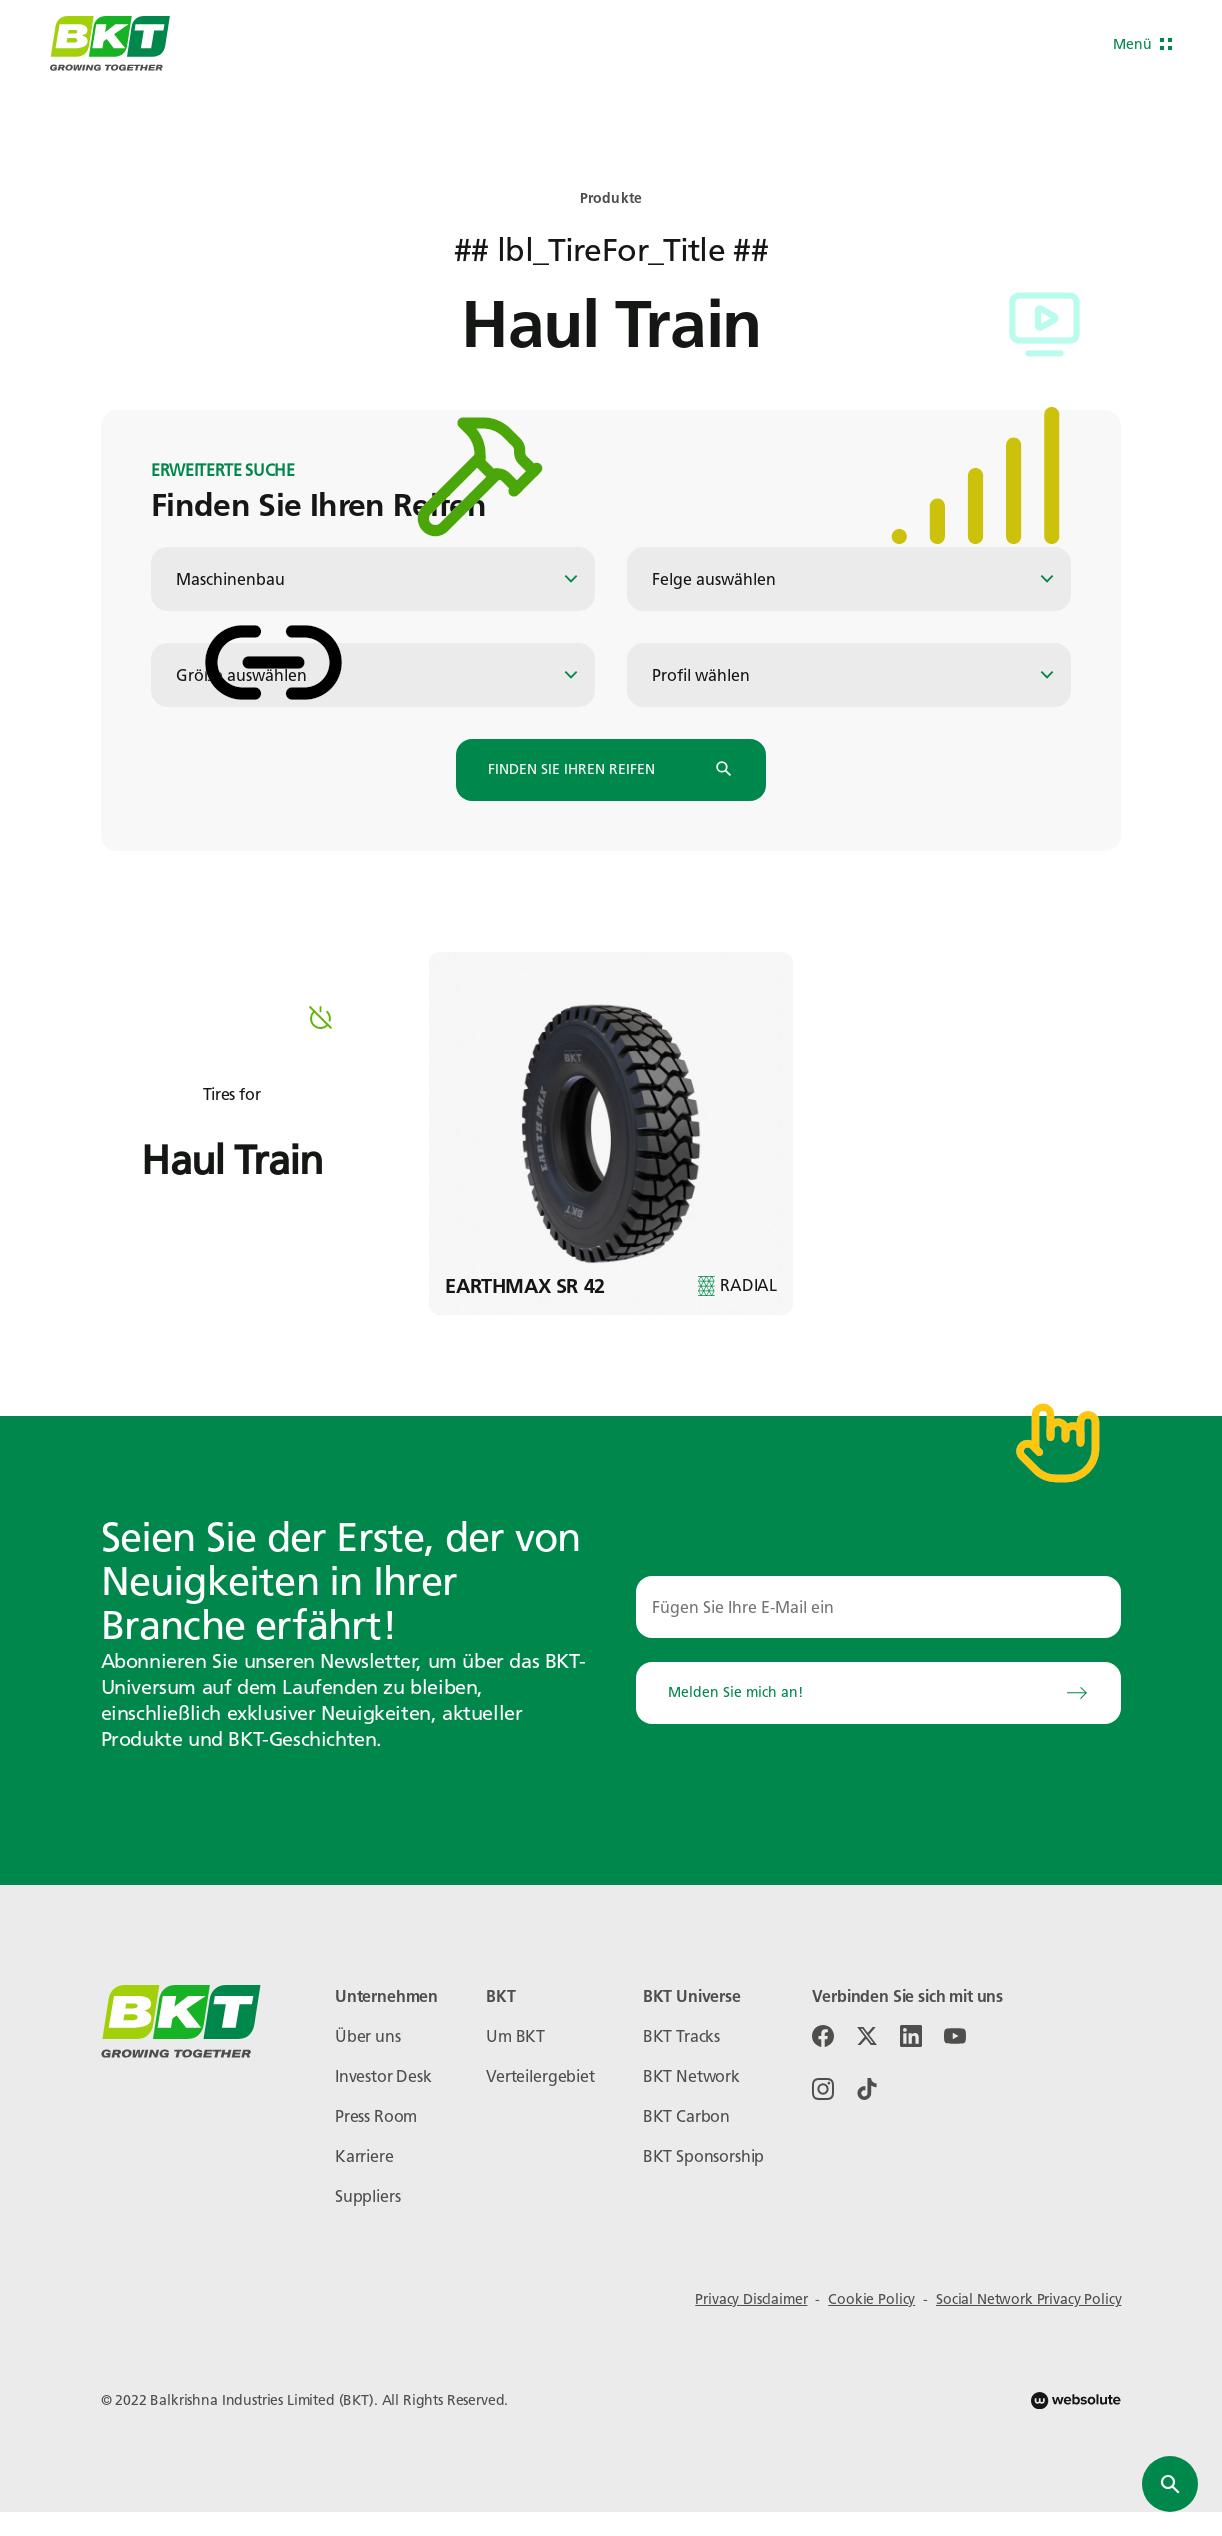  What do you see at coordinates (1044, 324) in the screenshot?
I see `play video or stream content on TV` at bounding box center [1044, 324].